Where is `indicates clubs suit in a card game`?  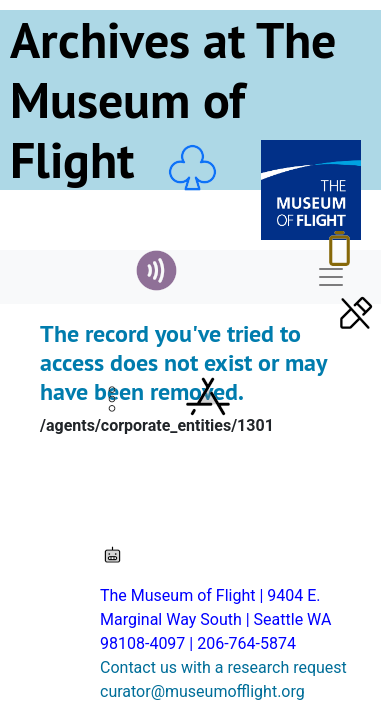 indicates clubs suit in a card game is located at coordinates (192, 168).